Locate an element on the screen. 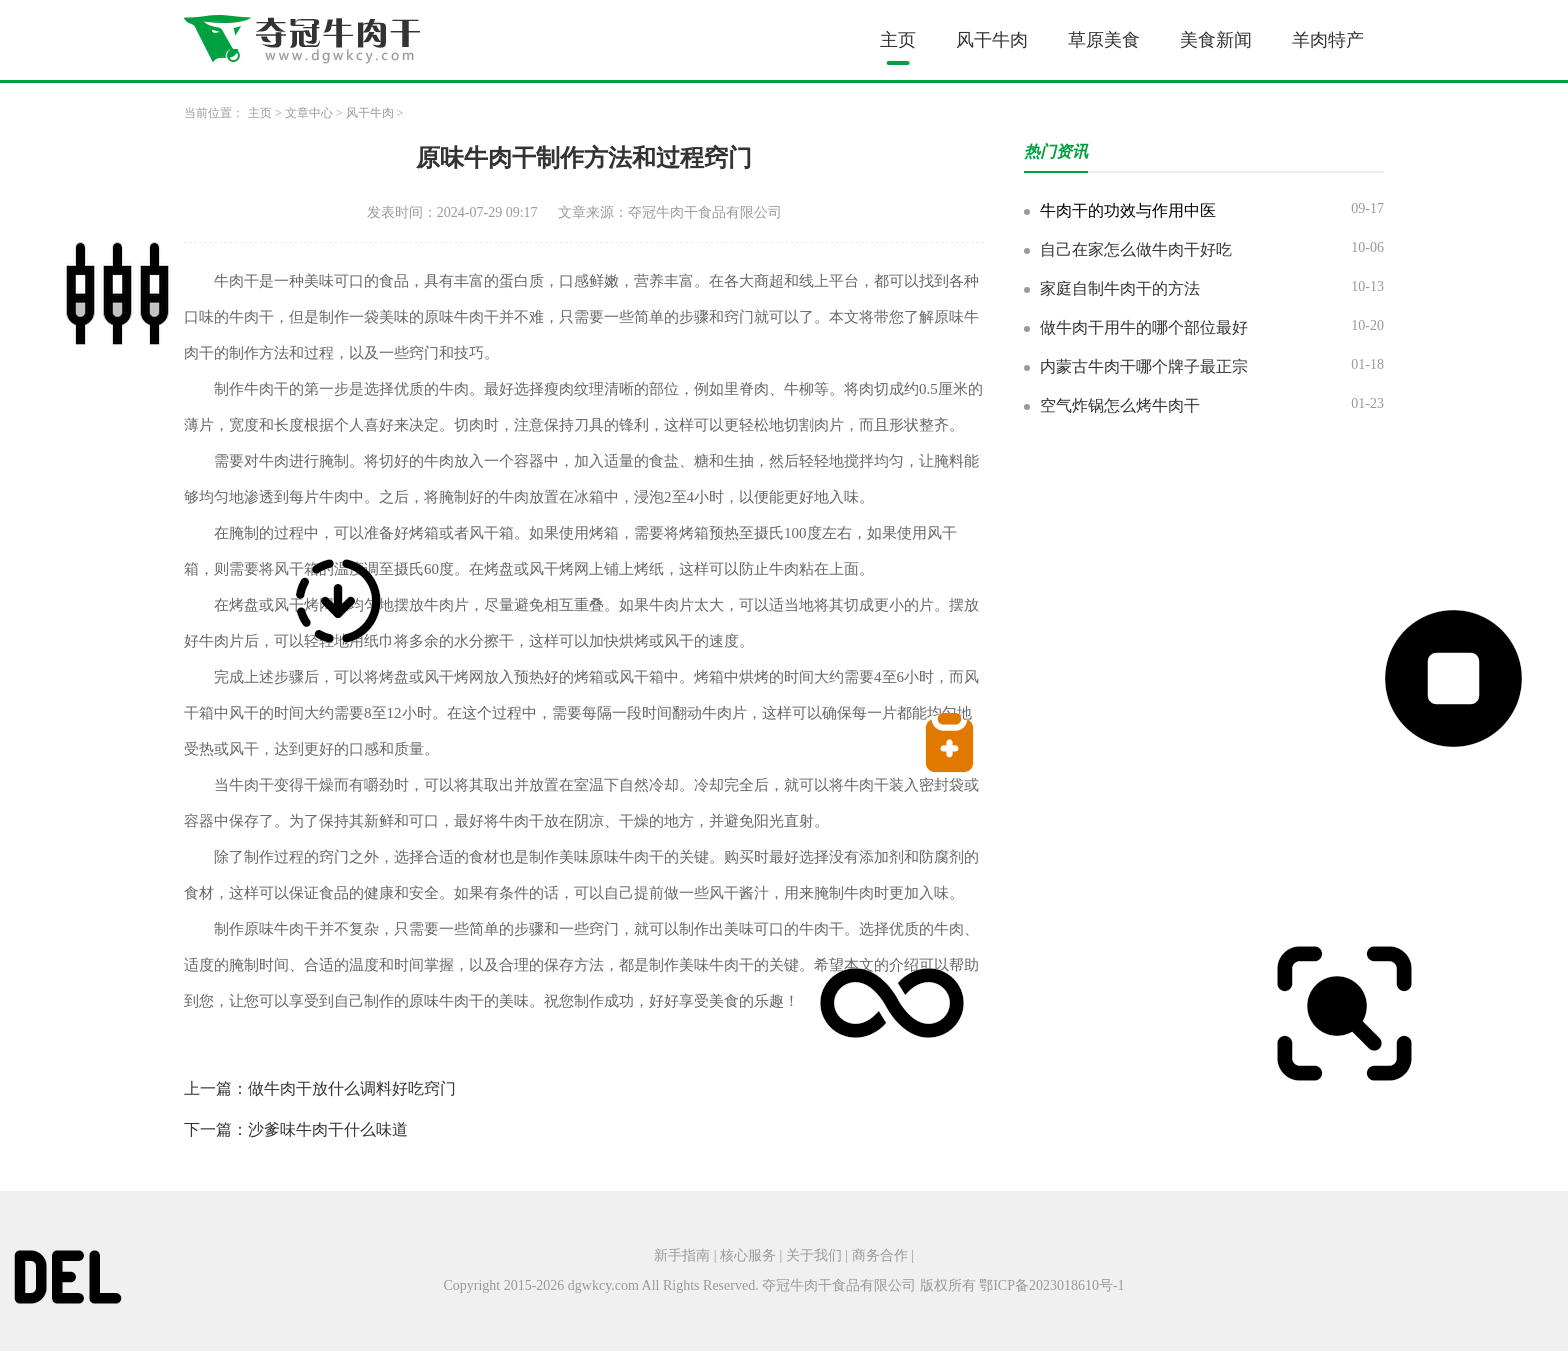 This screenshot has height=1351, width=1568. indicates an HTTP DELETE request method is located at coordinates (68, 1277).